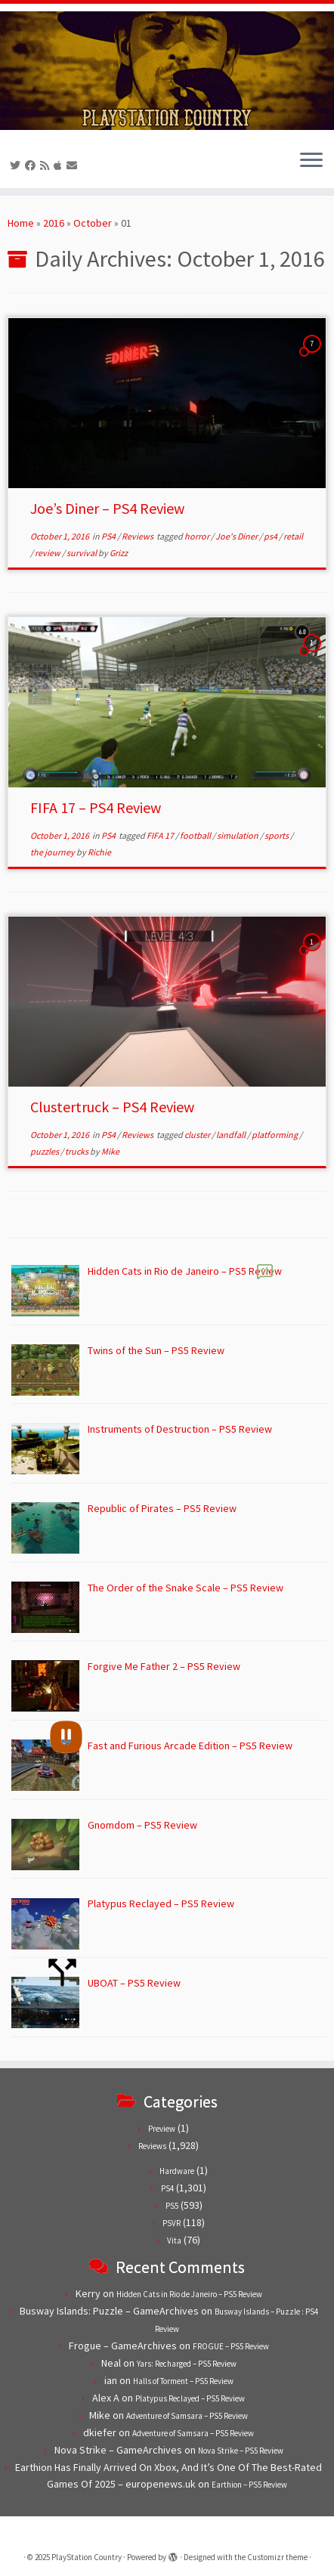 The height and width of the screenshot is (2576, 334). Describe the element at coordinates (66, 1736) in the screenshot. I see `indicates an unread item or status` at that location.